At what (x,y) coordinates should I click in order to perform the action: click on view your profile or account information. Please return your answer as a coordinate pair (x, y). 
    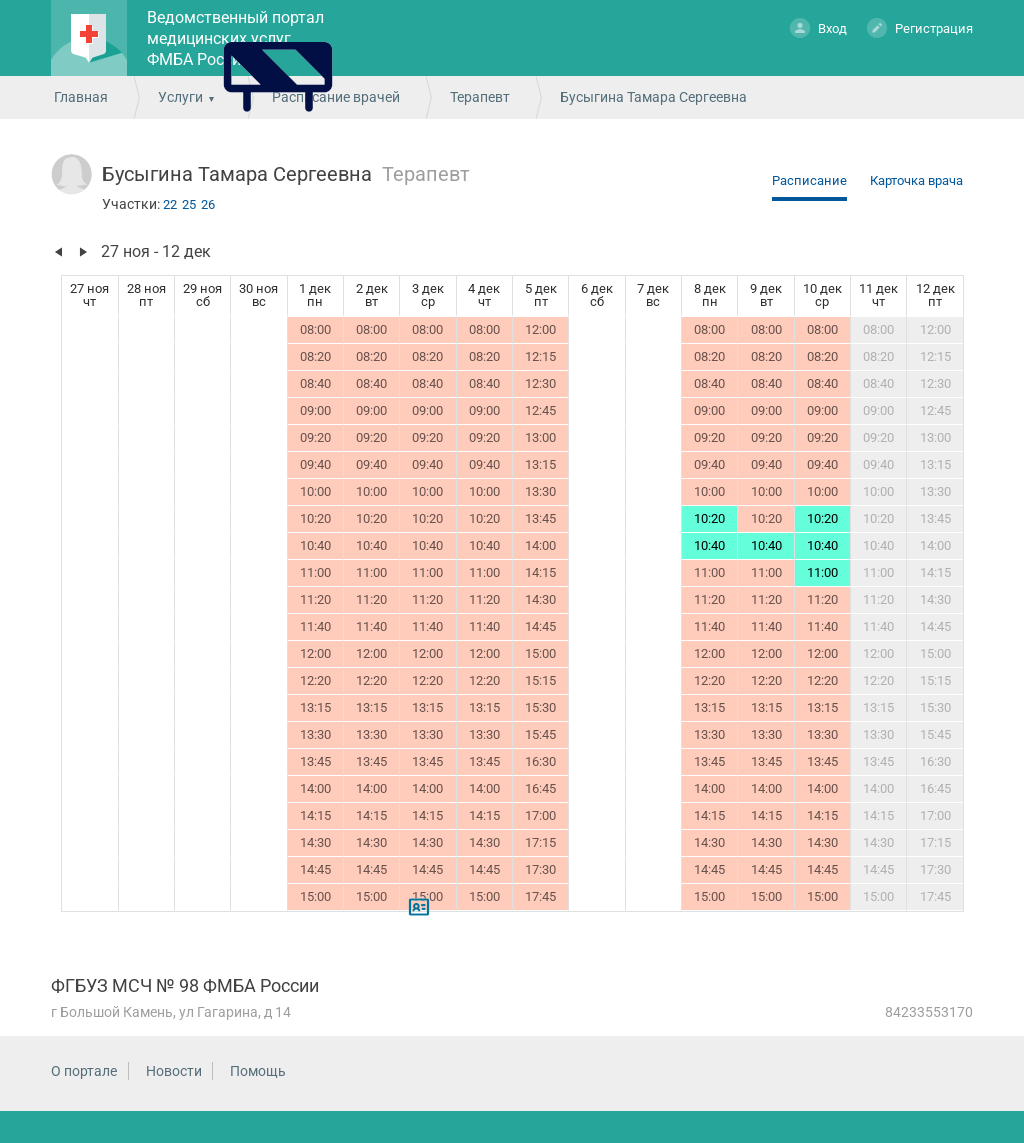
    Looking at the image, I should click on (419, 907).